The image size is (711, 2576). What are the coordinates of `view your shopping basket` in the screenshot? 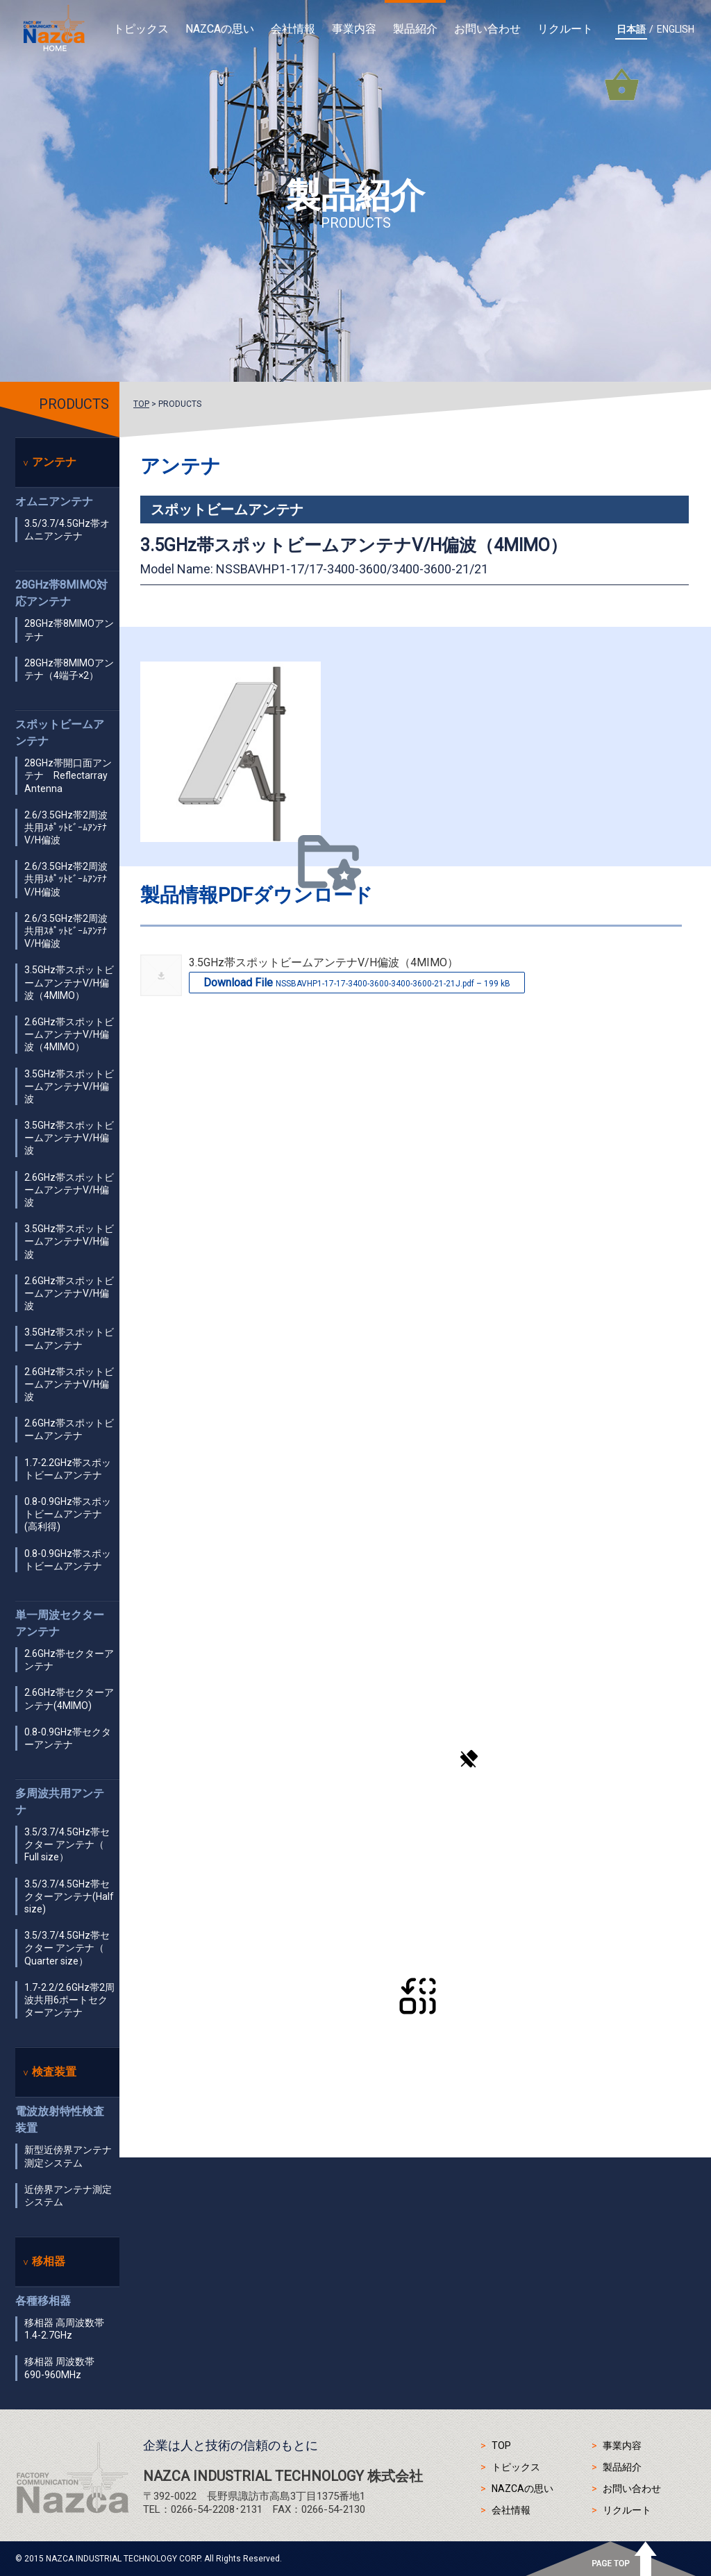 It's located at (621, 85).